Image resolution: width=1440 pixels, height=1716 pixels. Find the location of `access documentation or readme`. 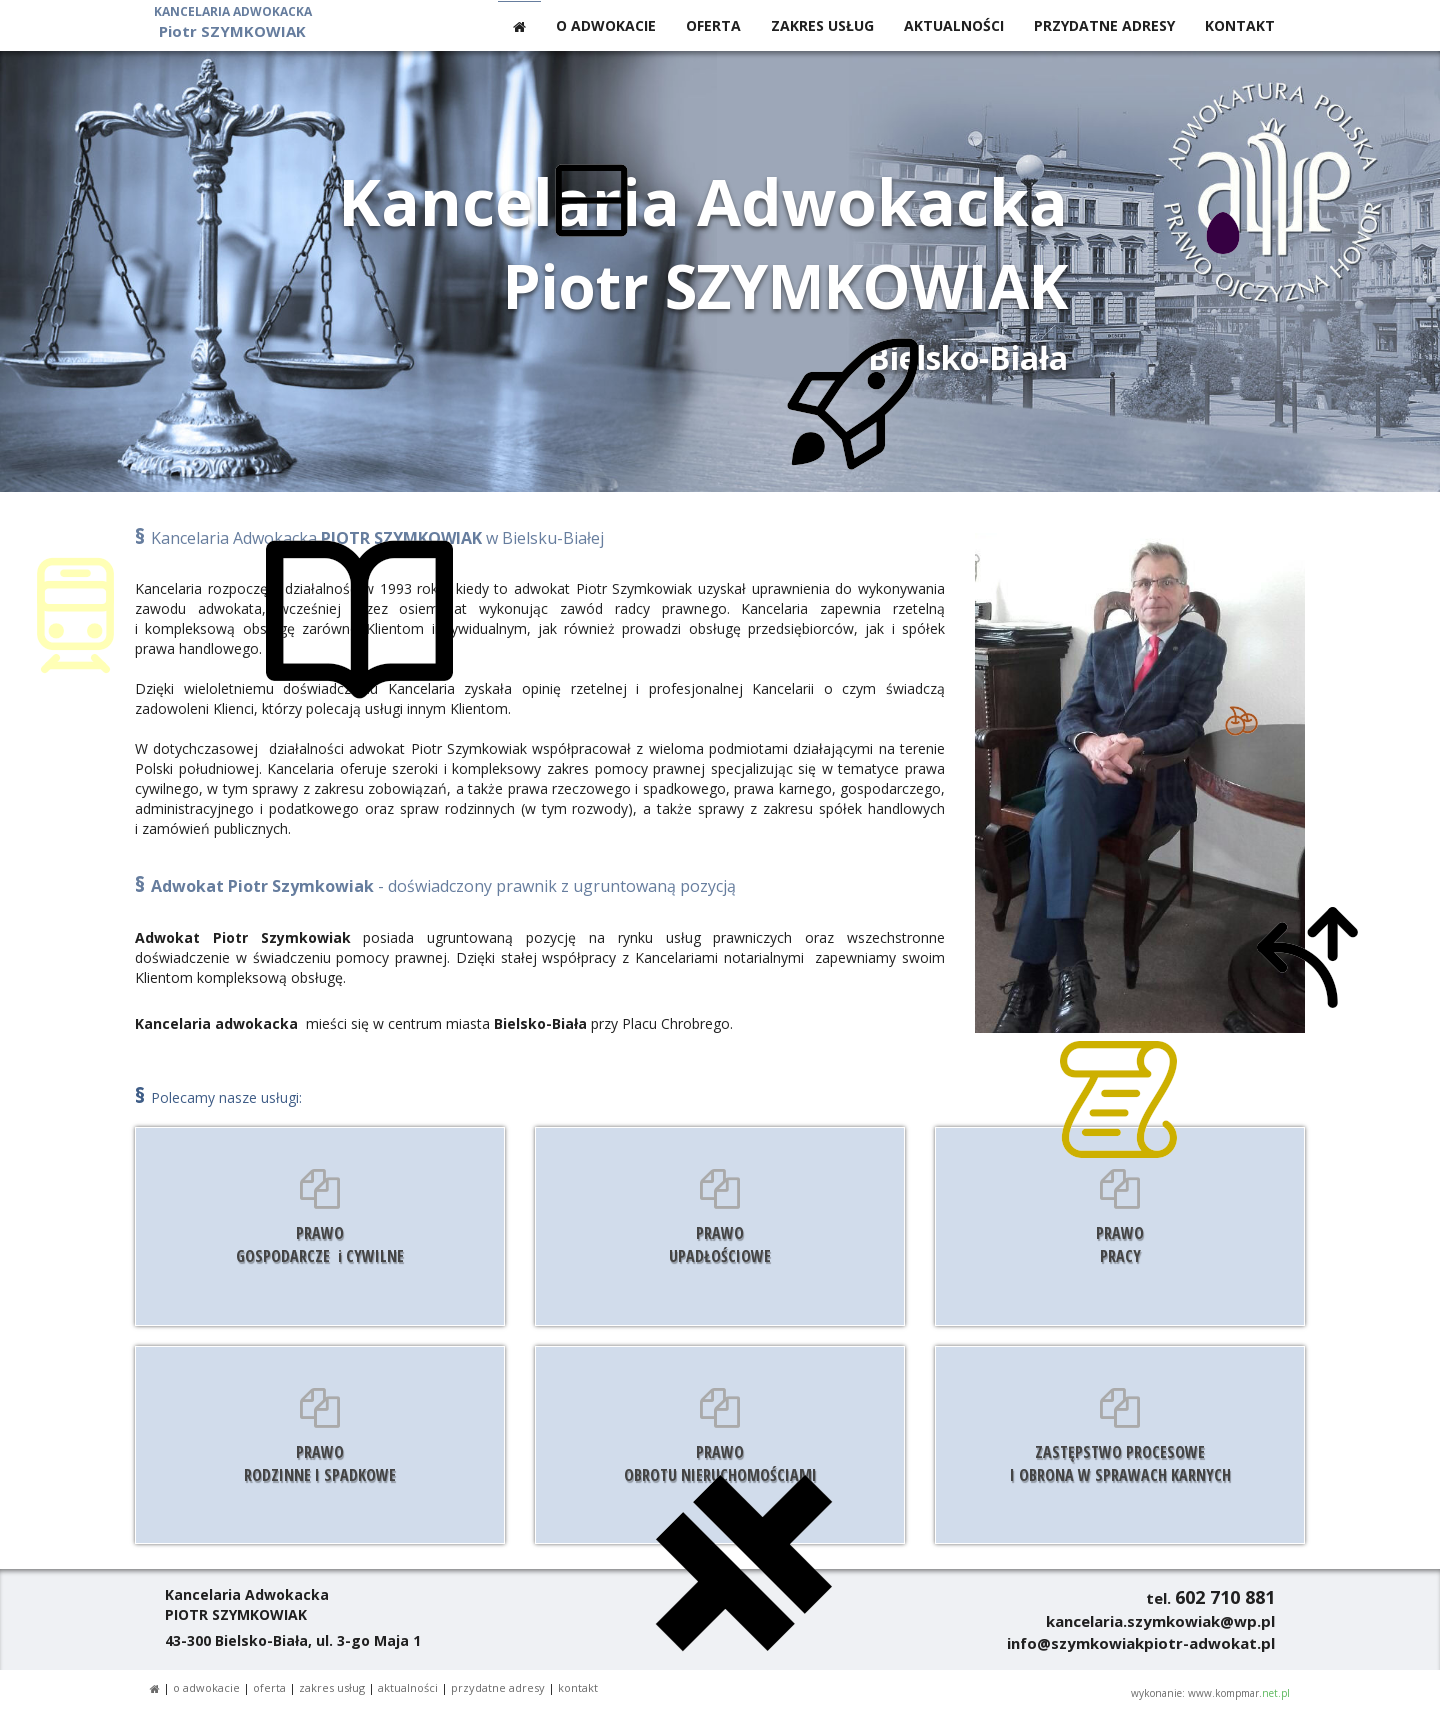

access documentation or readme is located at coordinates (359, 622).